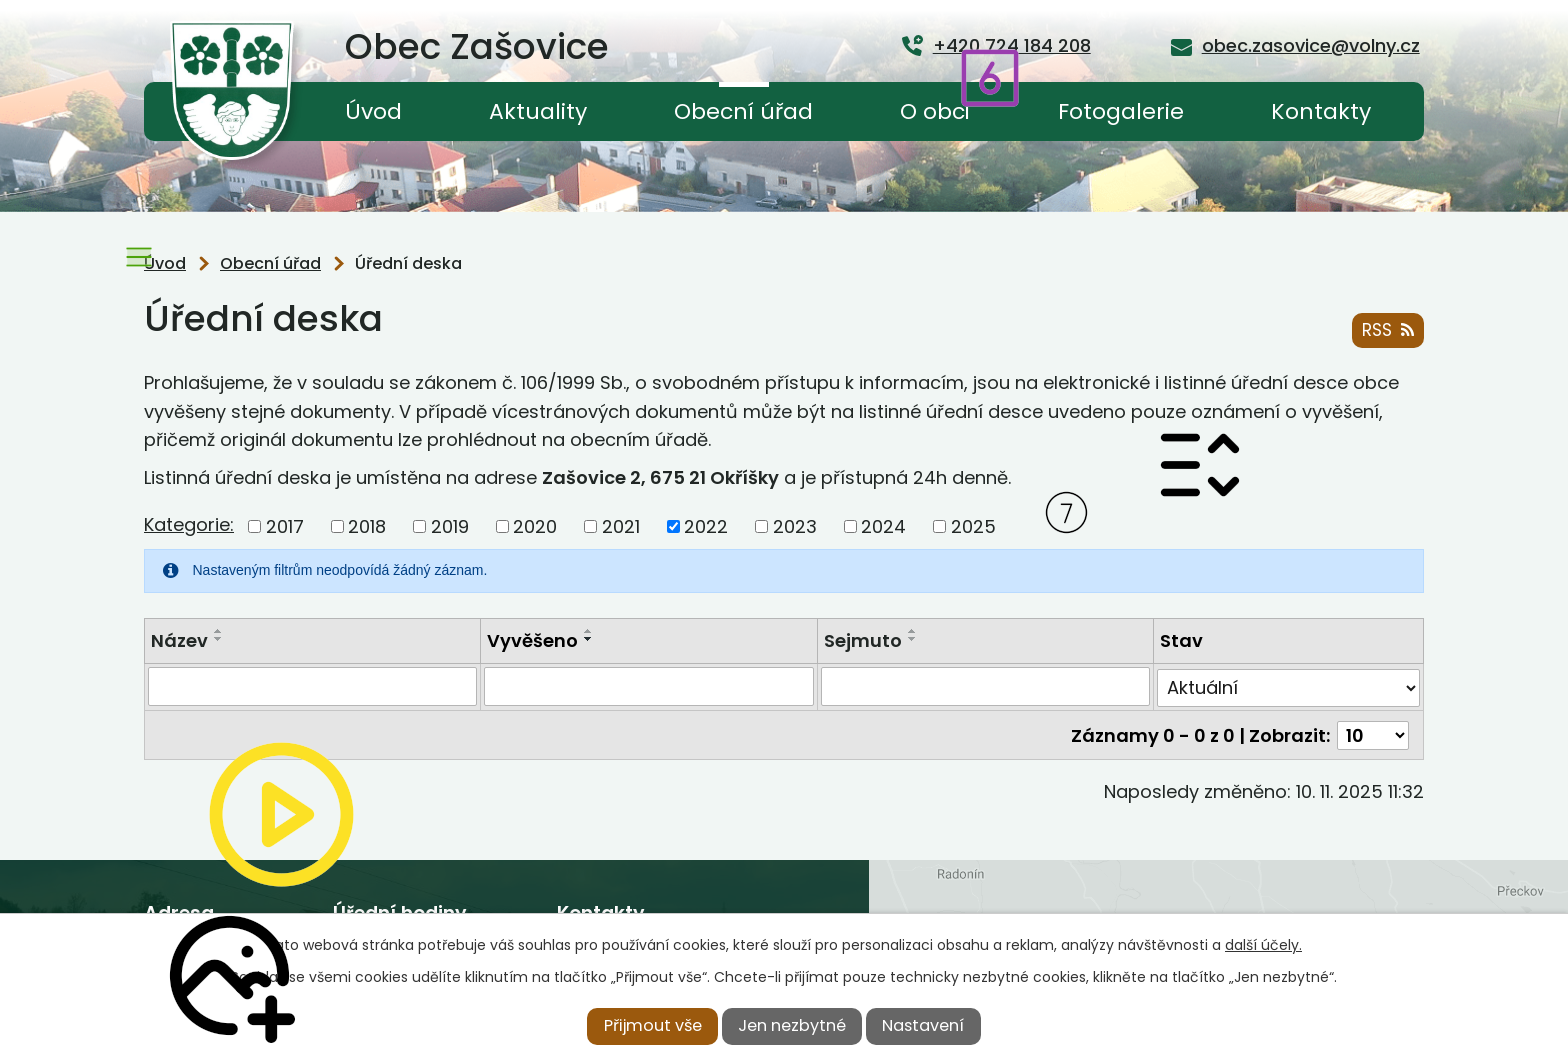 This screenshot has width=1568, height=1064. I want to click on sort list items ascending or descending, so click(1200, 465).